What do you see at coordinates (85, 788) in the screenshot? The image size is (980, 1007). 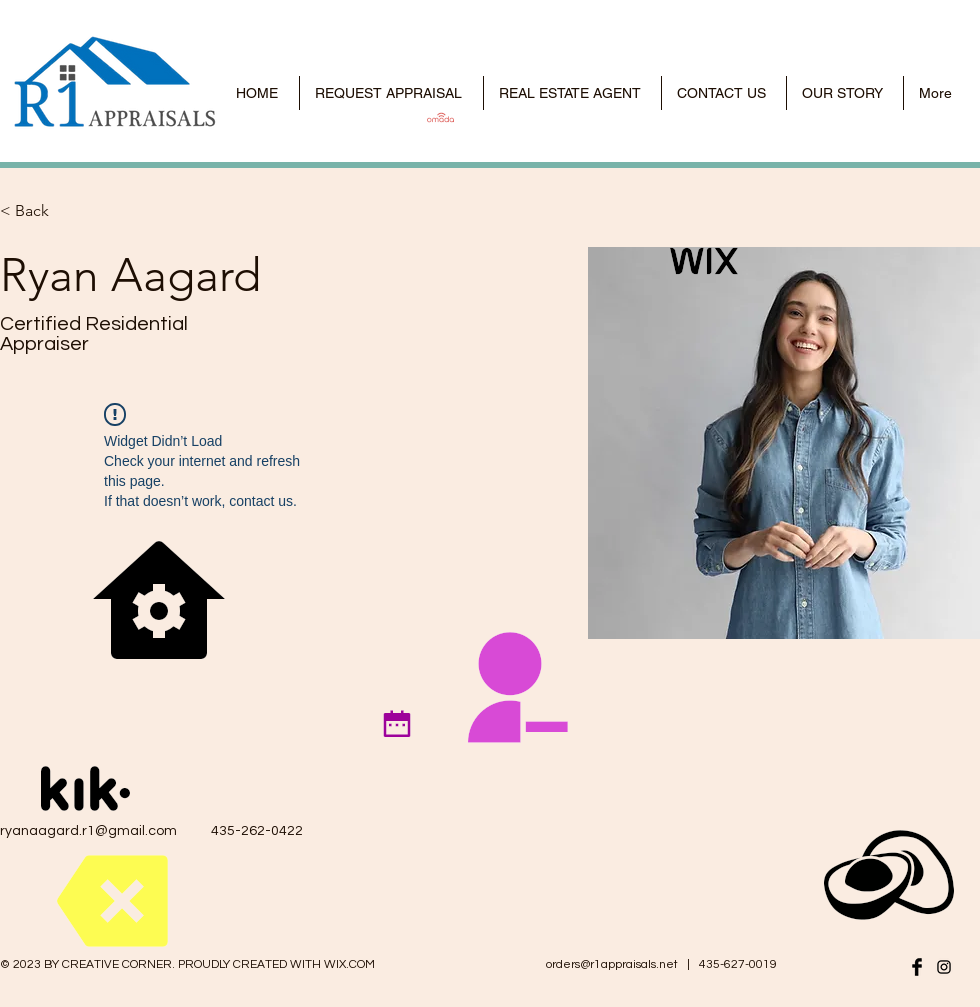 I see `open kik messenger app` at bounding box center [85, 788].